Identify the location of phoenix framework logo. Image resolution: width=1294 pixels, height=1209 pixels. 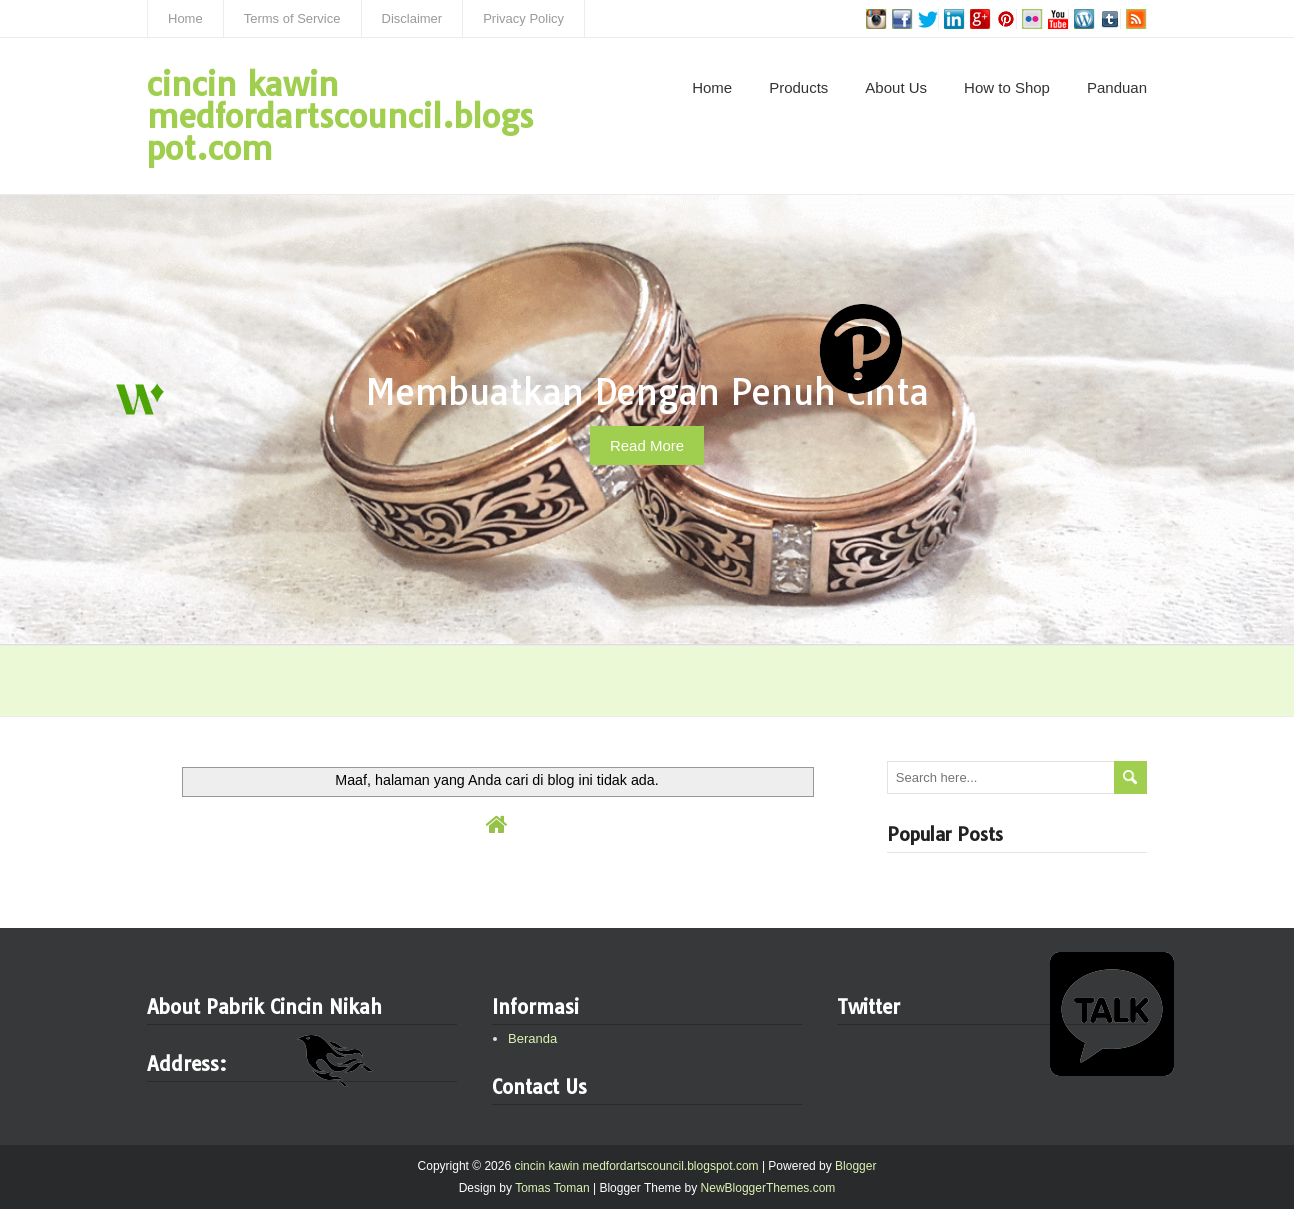
(335, 1061).